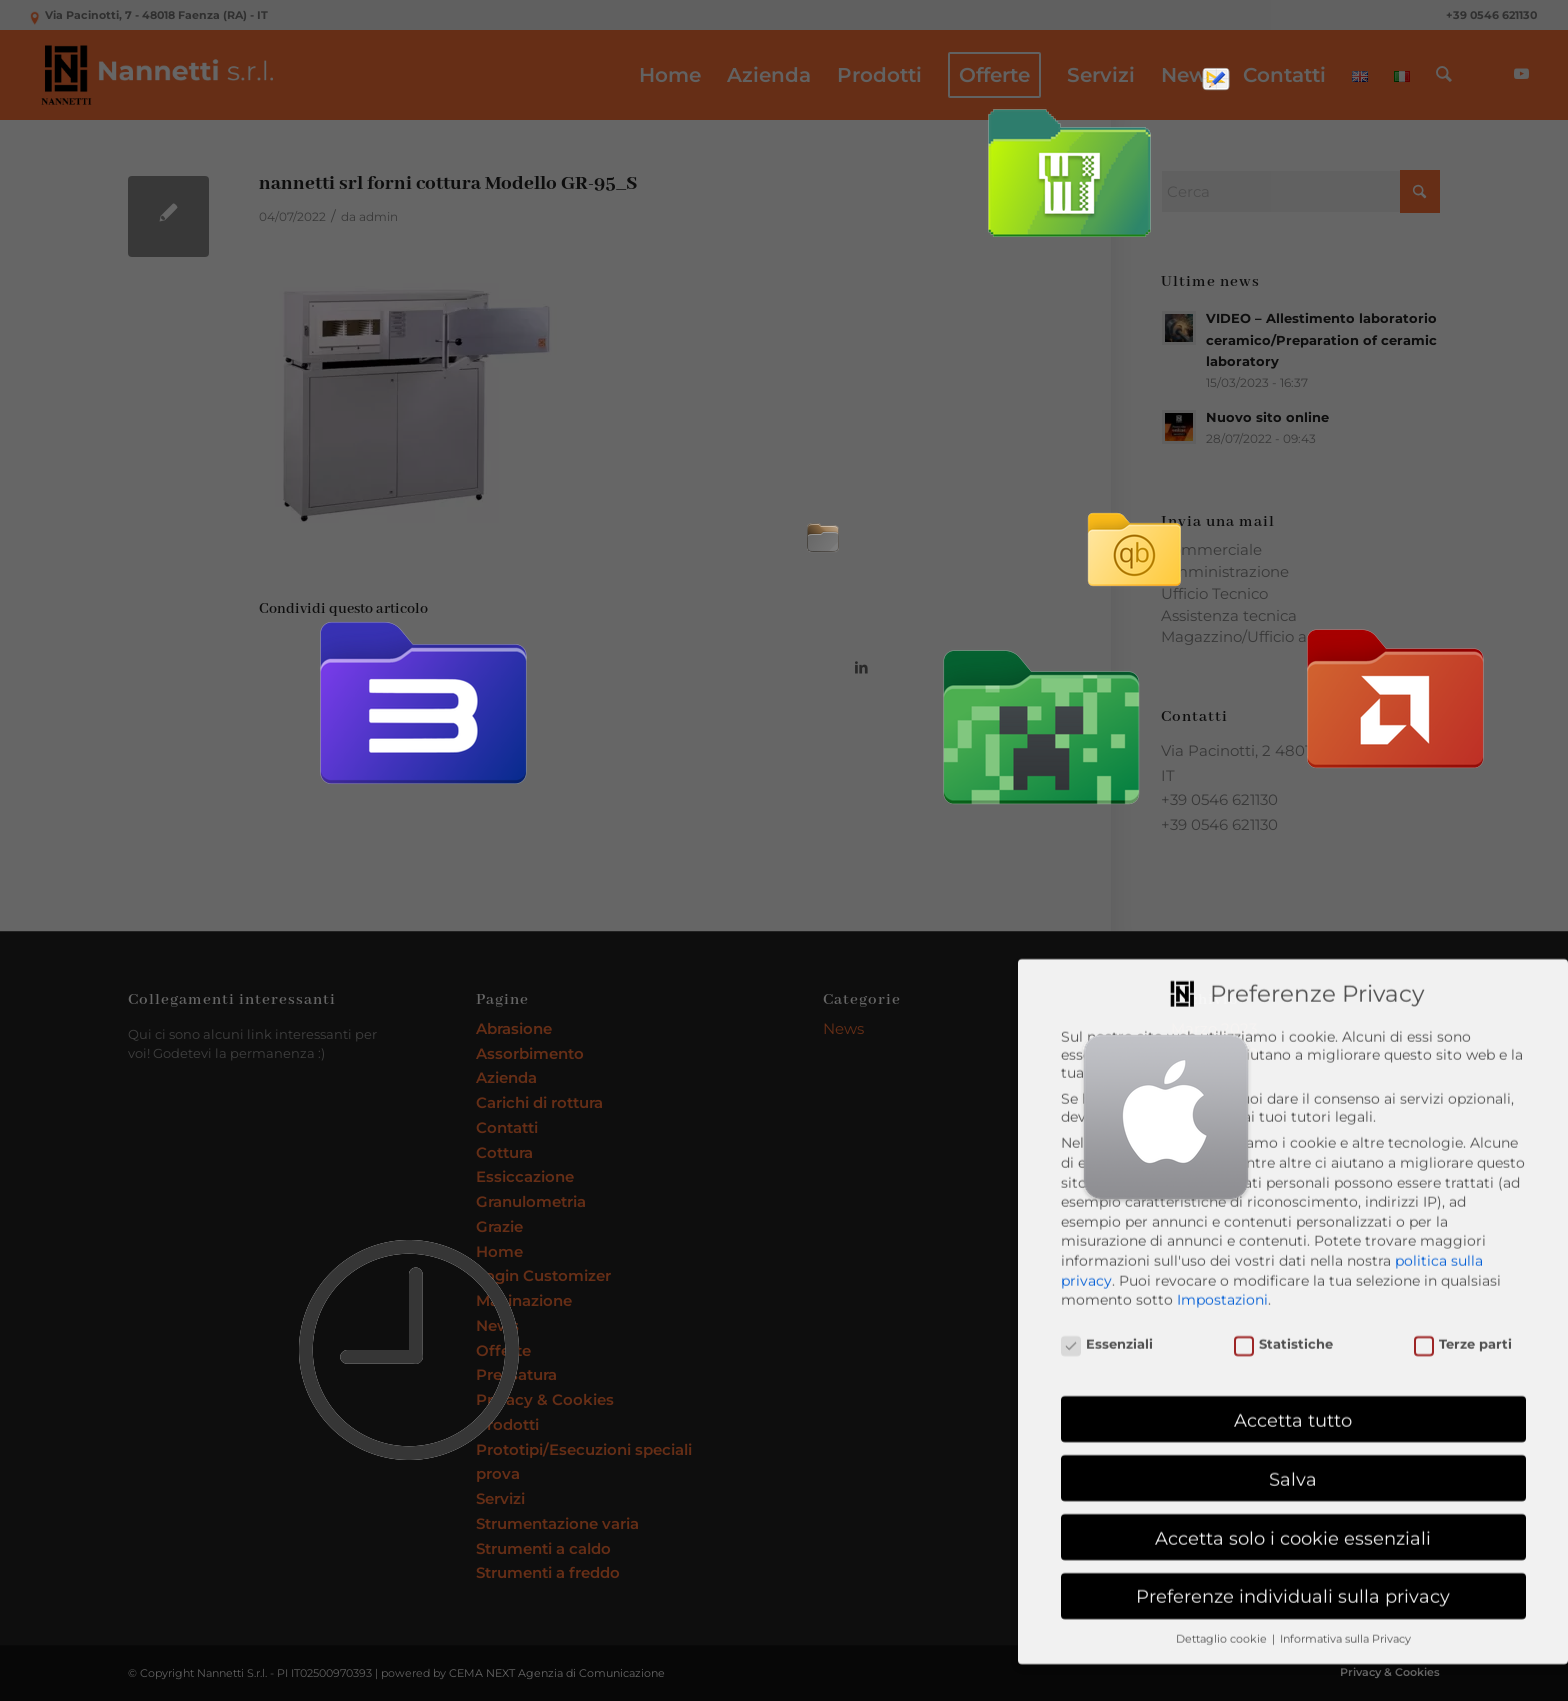  Describe the element at coordinates (1040, 732) in the screenshot. I see `open minecraft game files folder` at that location.